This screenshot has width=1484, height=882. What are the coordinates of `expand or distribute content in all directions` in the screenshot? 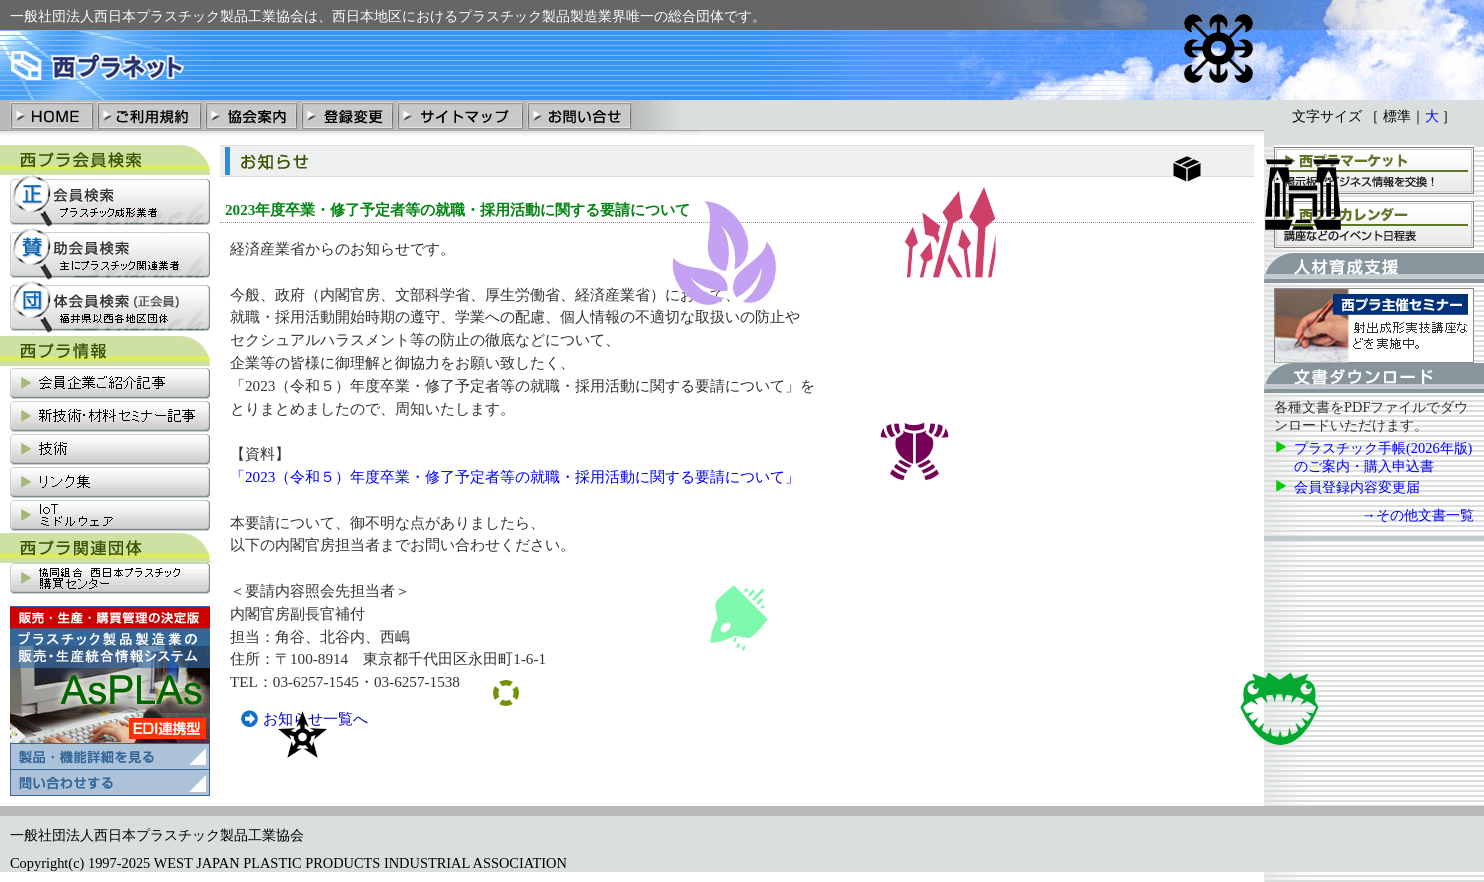 It's located at (1218, 48).